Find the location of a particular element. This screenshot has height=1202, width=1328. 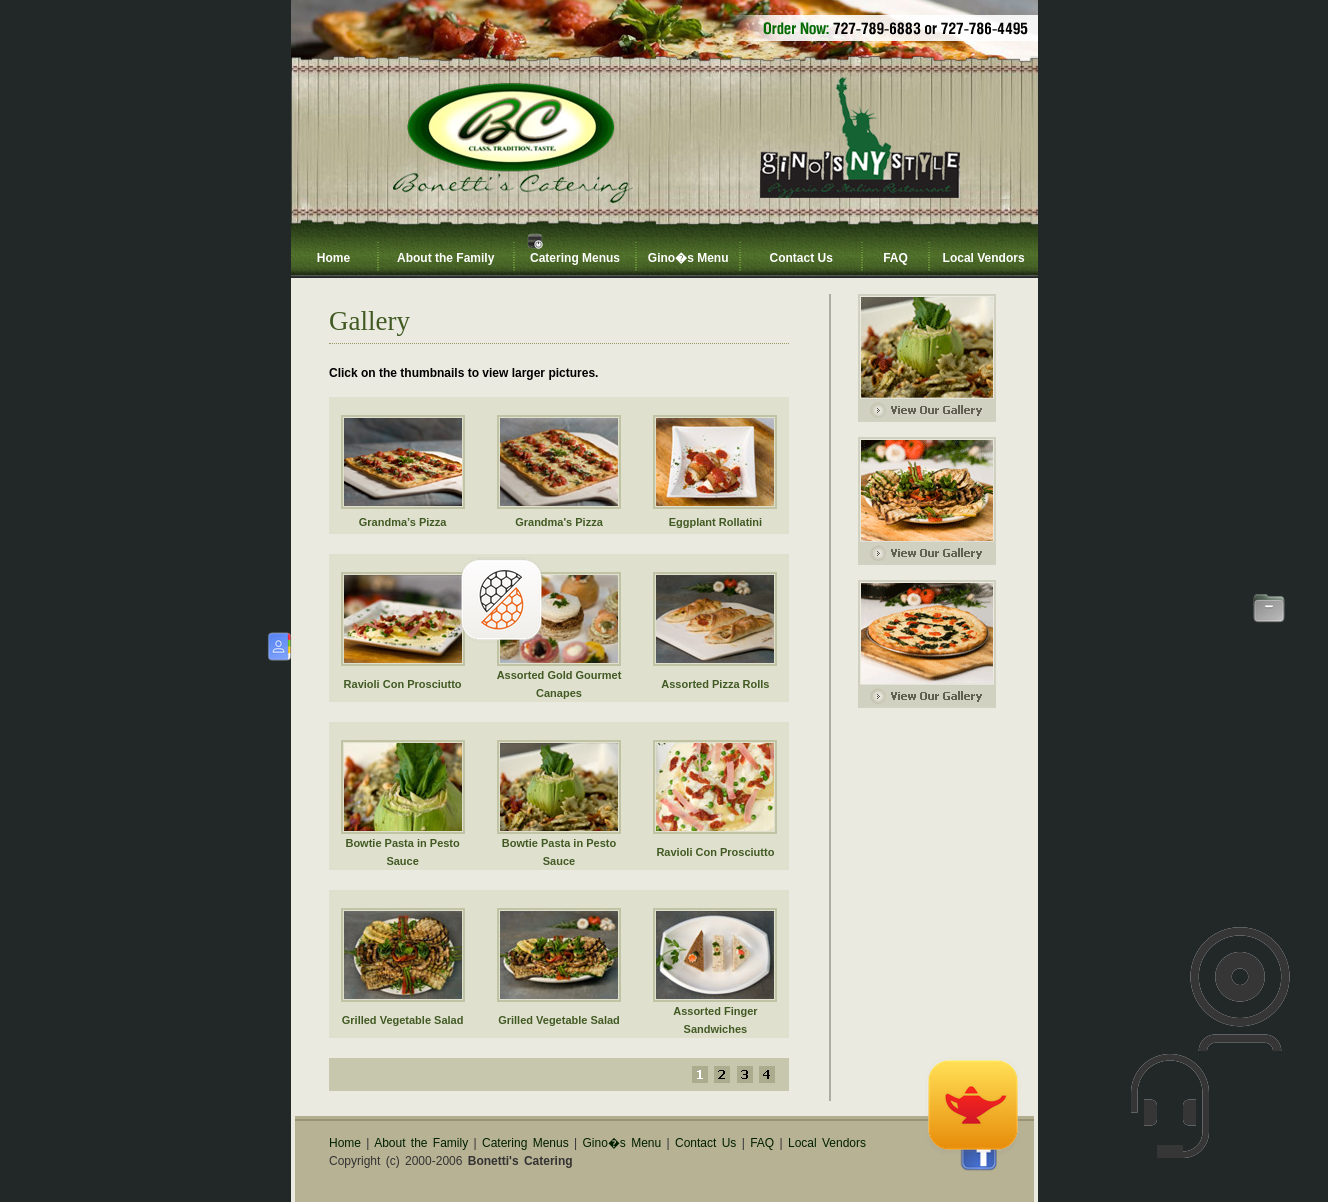

open the contacts app is located at coordinates (279, 646).